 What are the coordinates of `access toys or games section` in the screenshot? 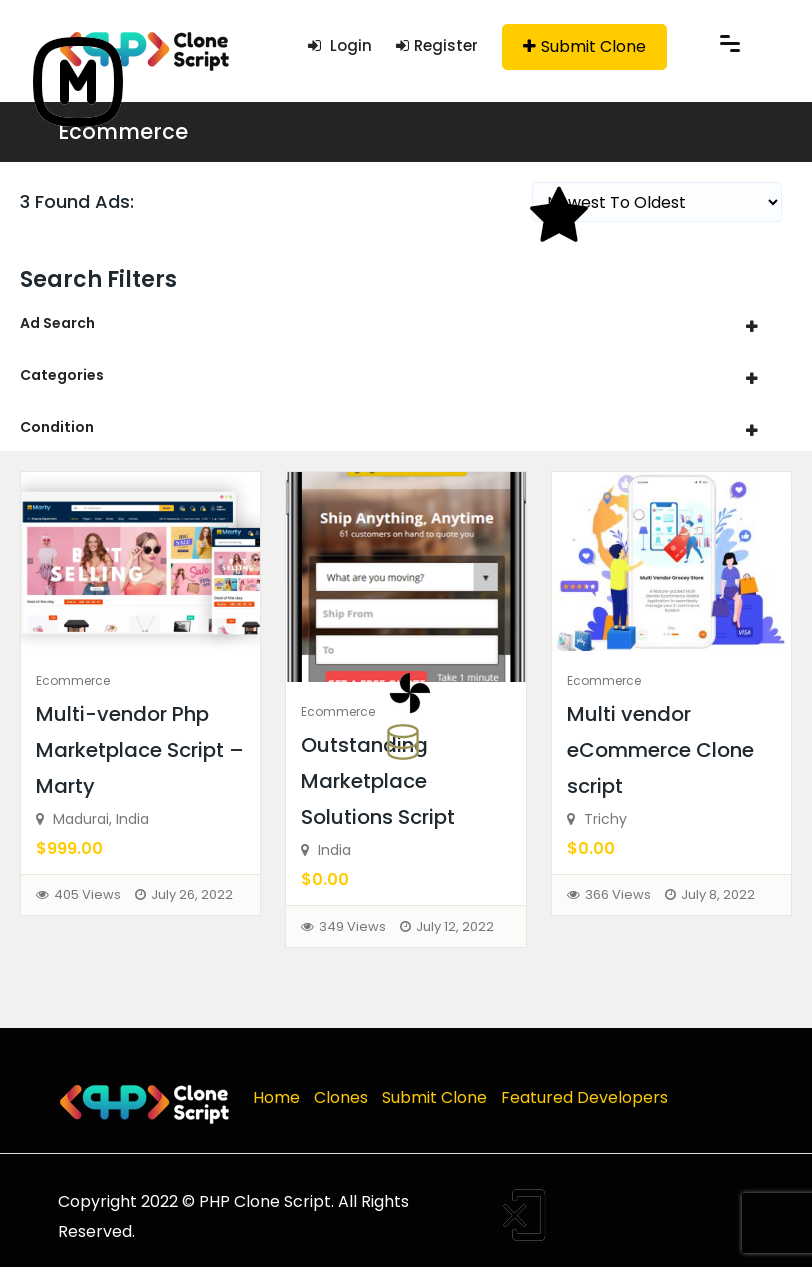 It's located at (410, 693).